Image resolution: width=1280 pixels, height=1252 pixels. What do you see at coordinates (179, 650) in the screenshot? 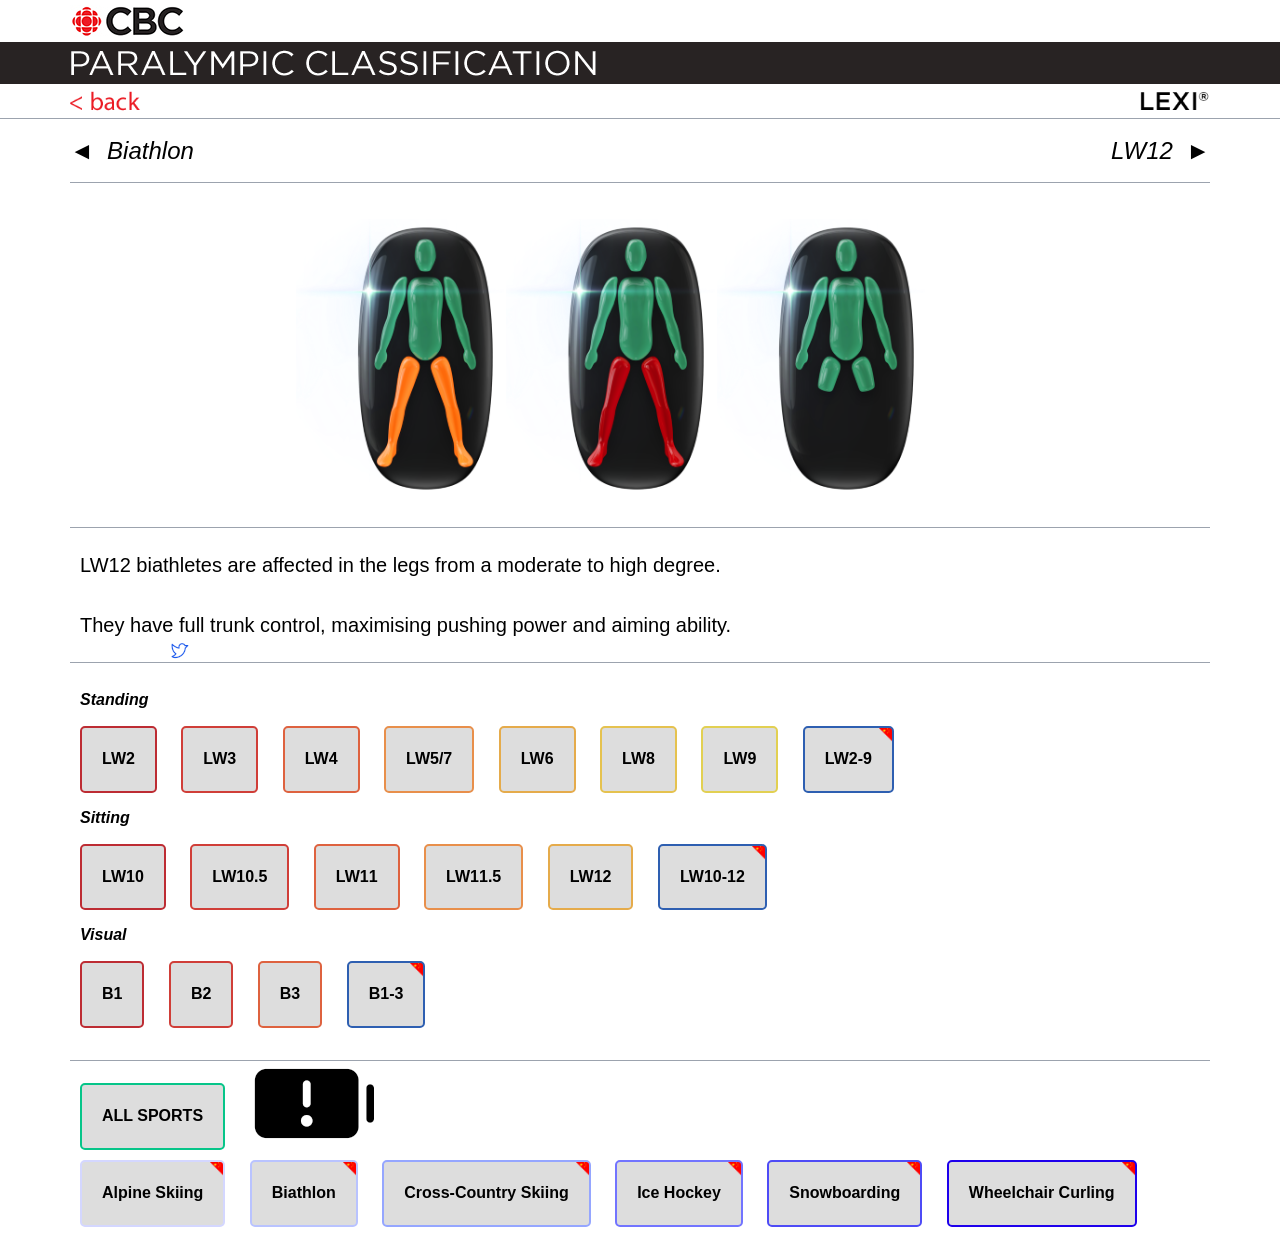
I see `share to twitter` at bounding box center [179, 650].